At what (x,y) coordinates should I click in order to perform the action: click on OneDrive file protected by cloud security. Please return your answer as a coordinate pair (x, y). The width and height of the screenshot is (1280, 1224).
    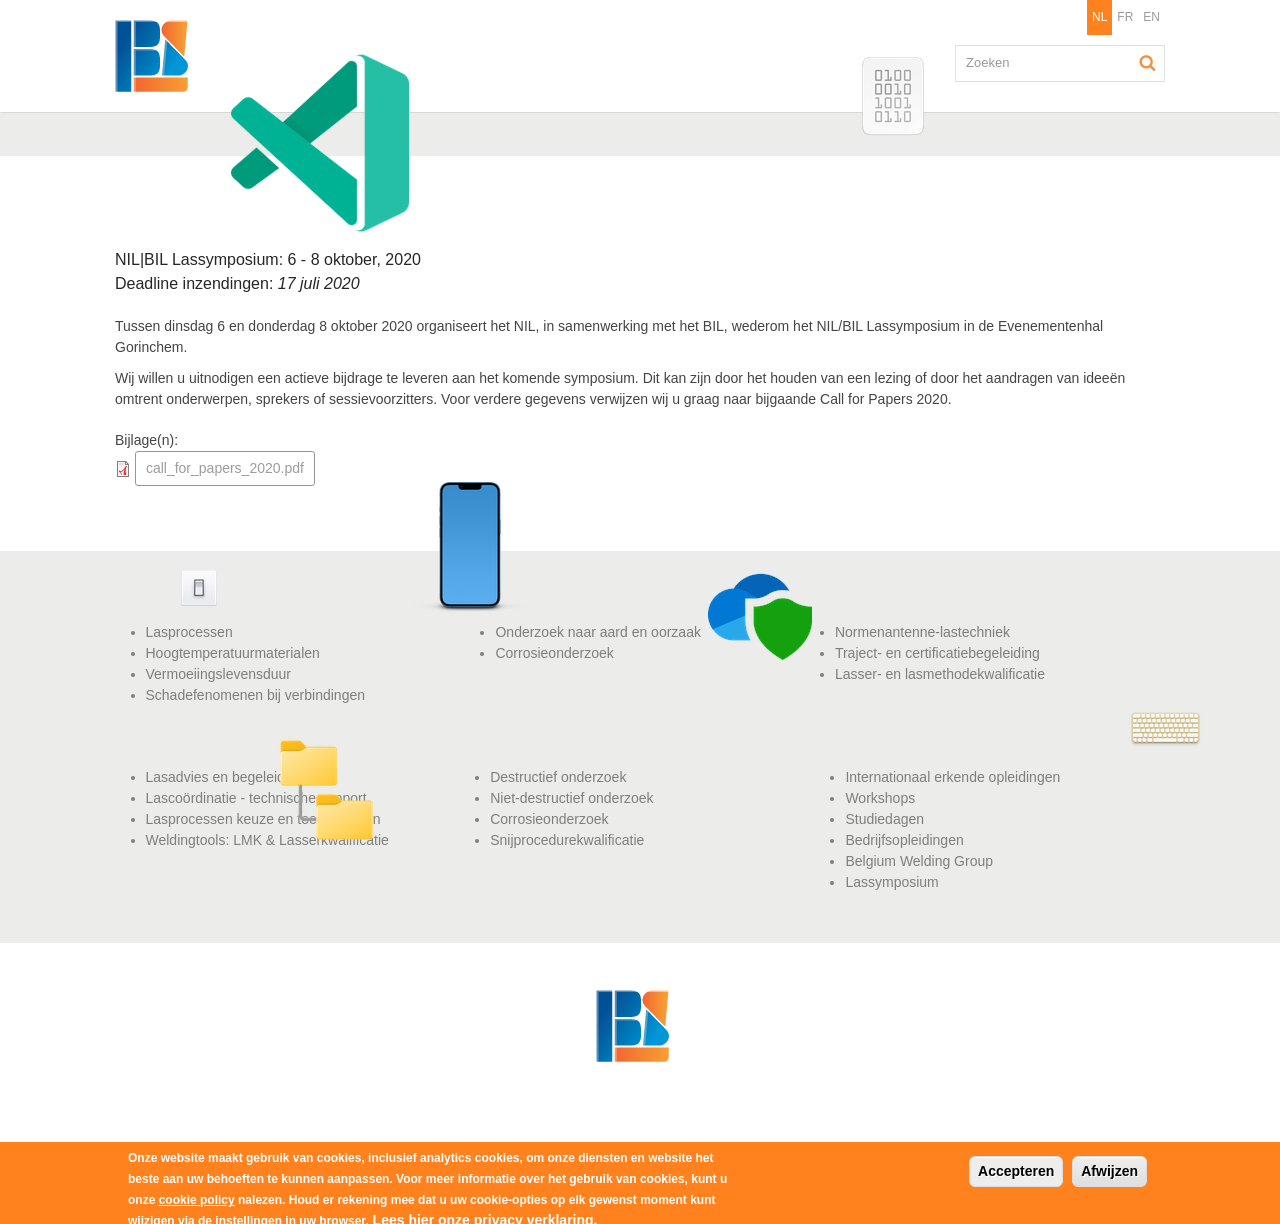
    Looking at the image, I should click on (760, 608).